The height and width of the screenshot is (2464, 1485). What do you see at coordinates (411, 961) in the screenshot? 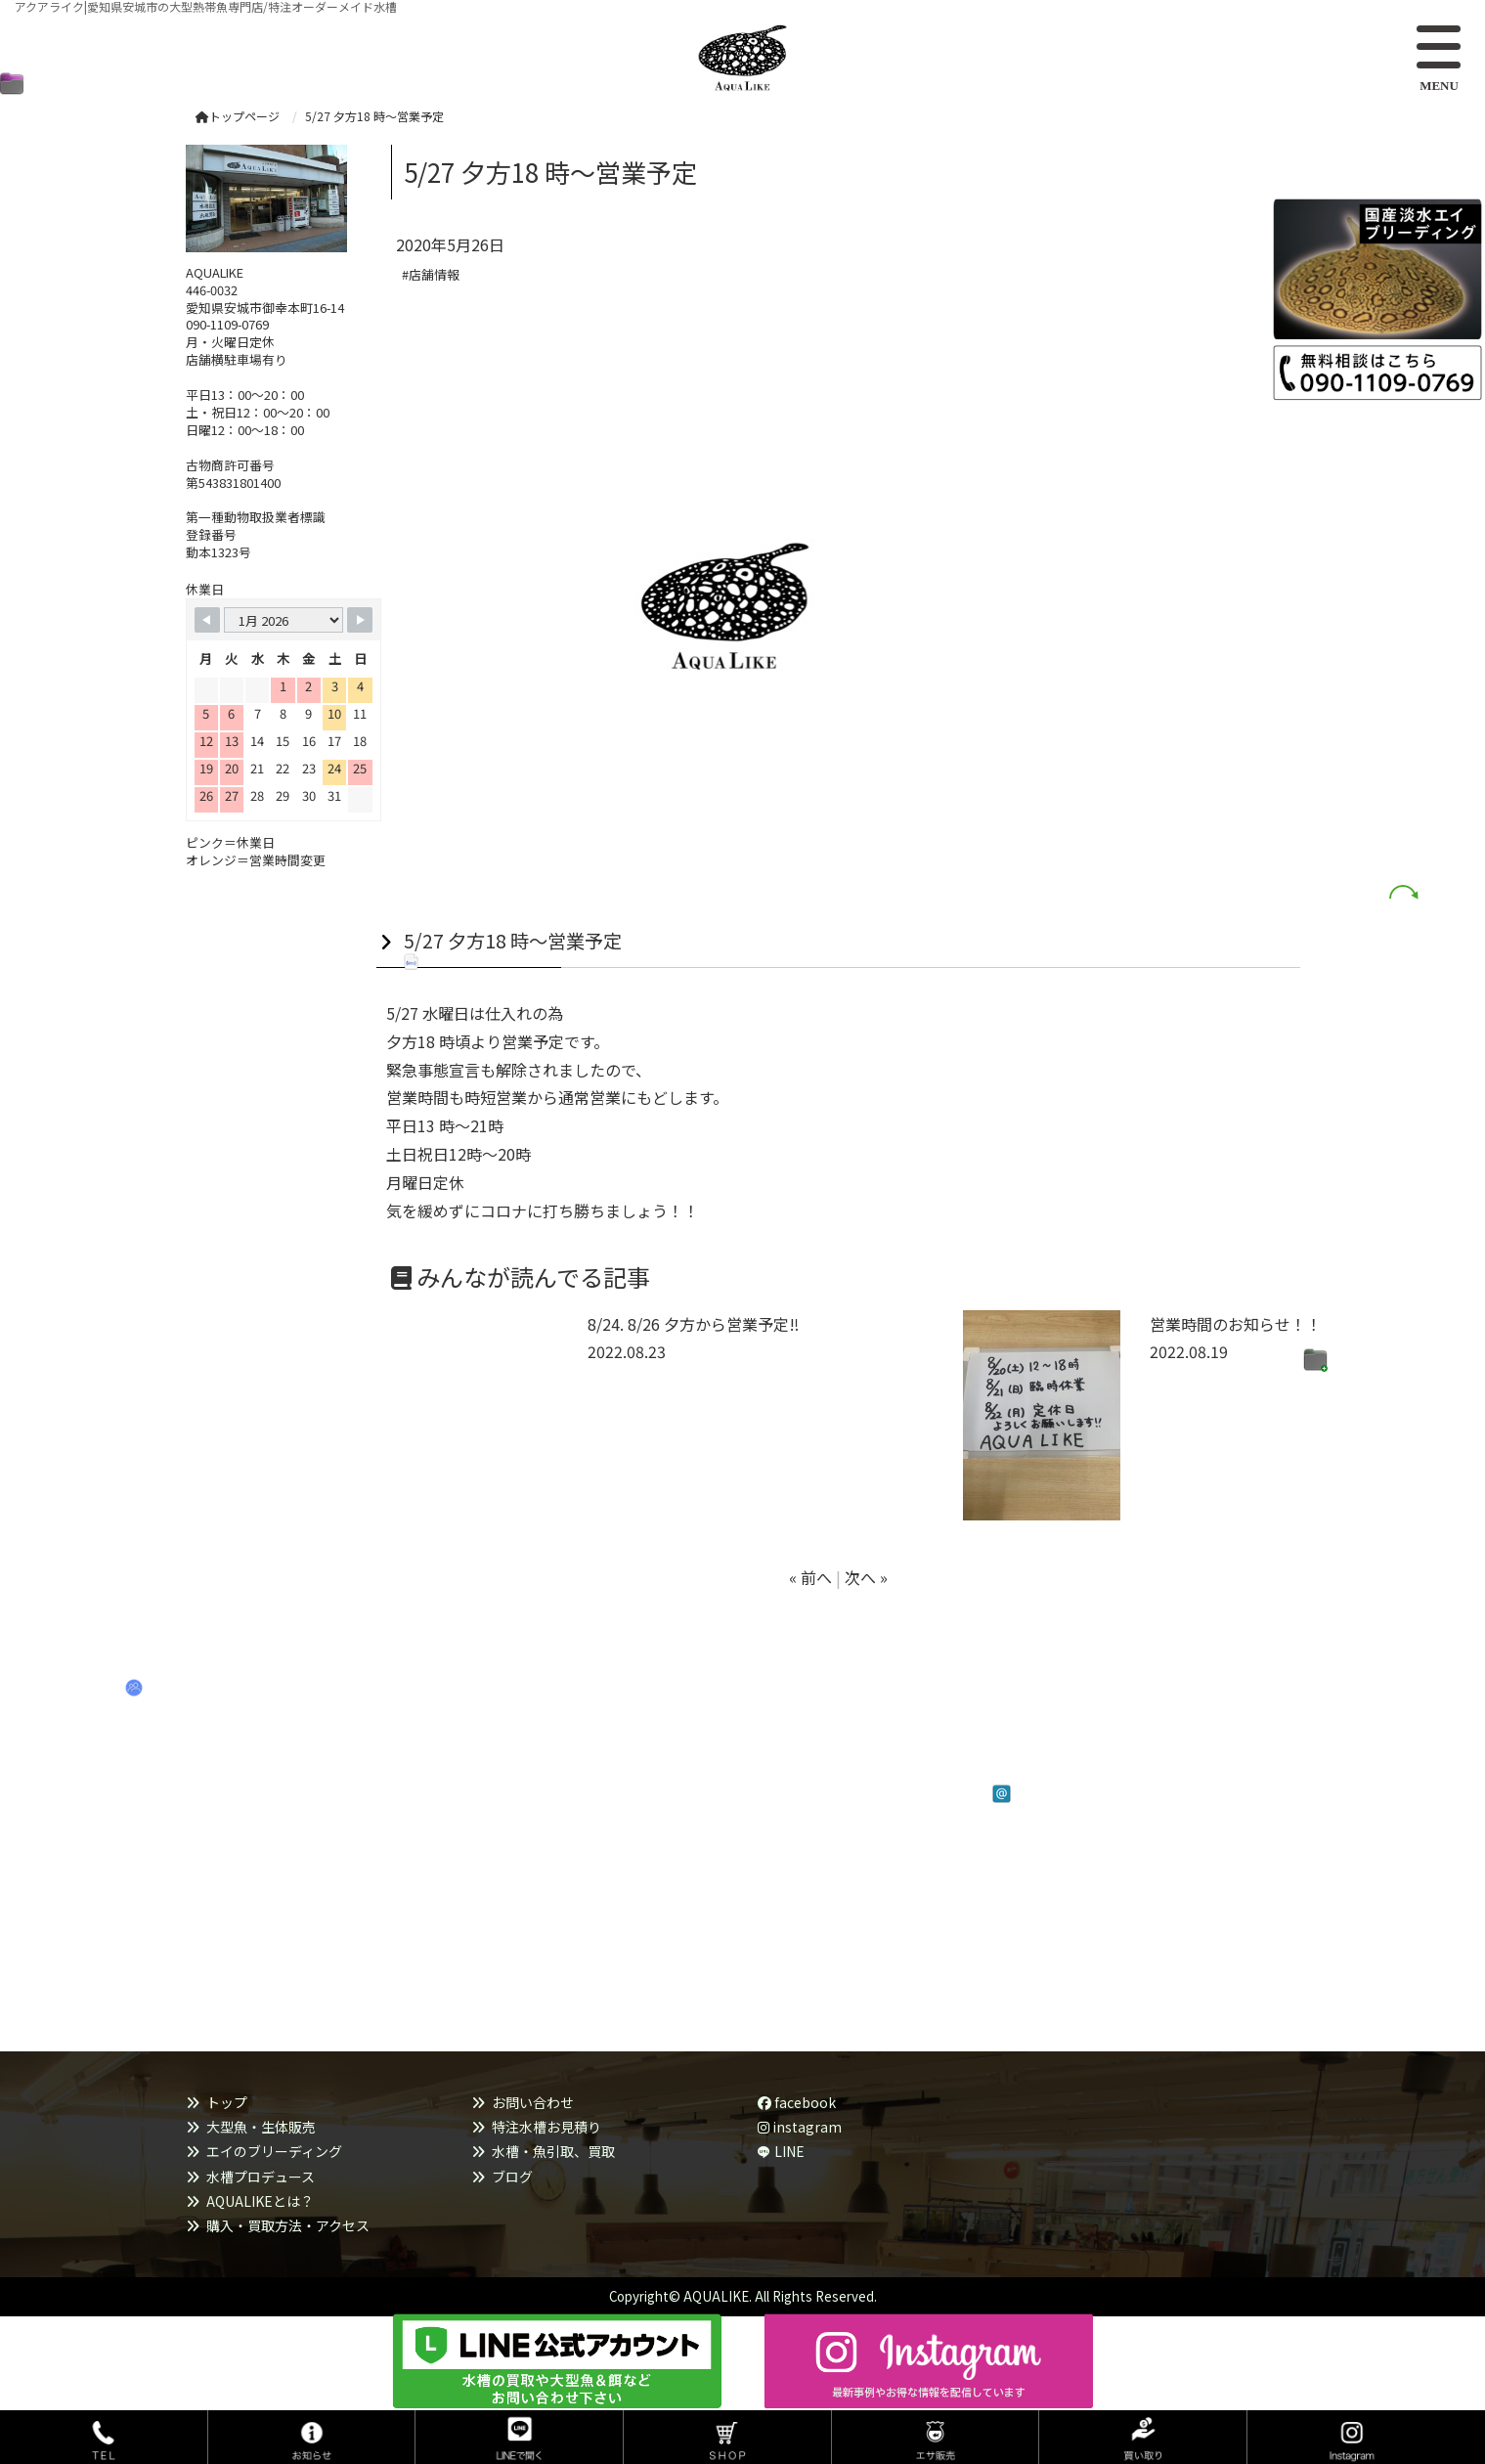
I see `a LESS stylesheet file` at bounding box center [411, 961].